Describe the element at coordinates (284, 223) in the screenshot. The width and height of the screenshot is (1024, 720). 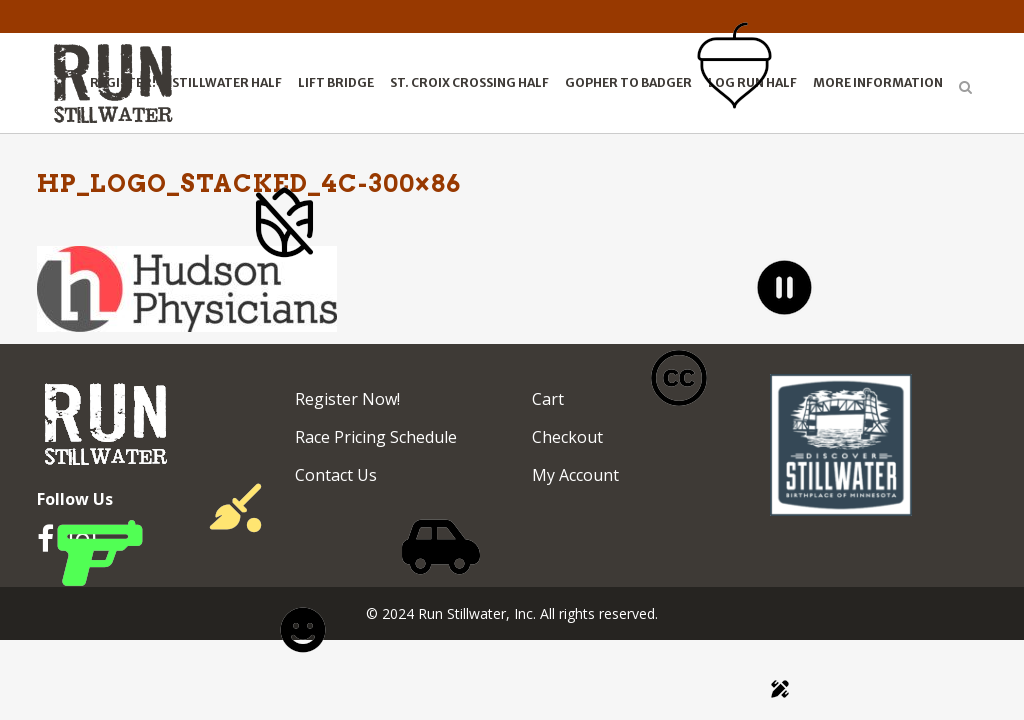
I see `indicates gluten-free or grain-free option` at that location.